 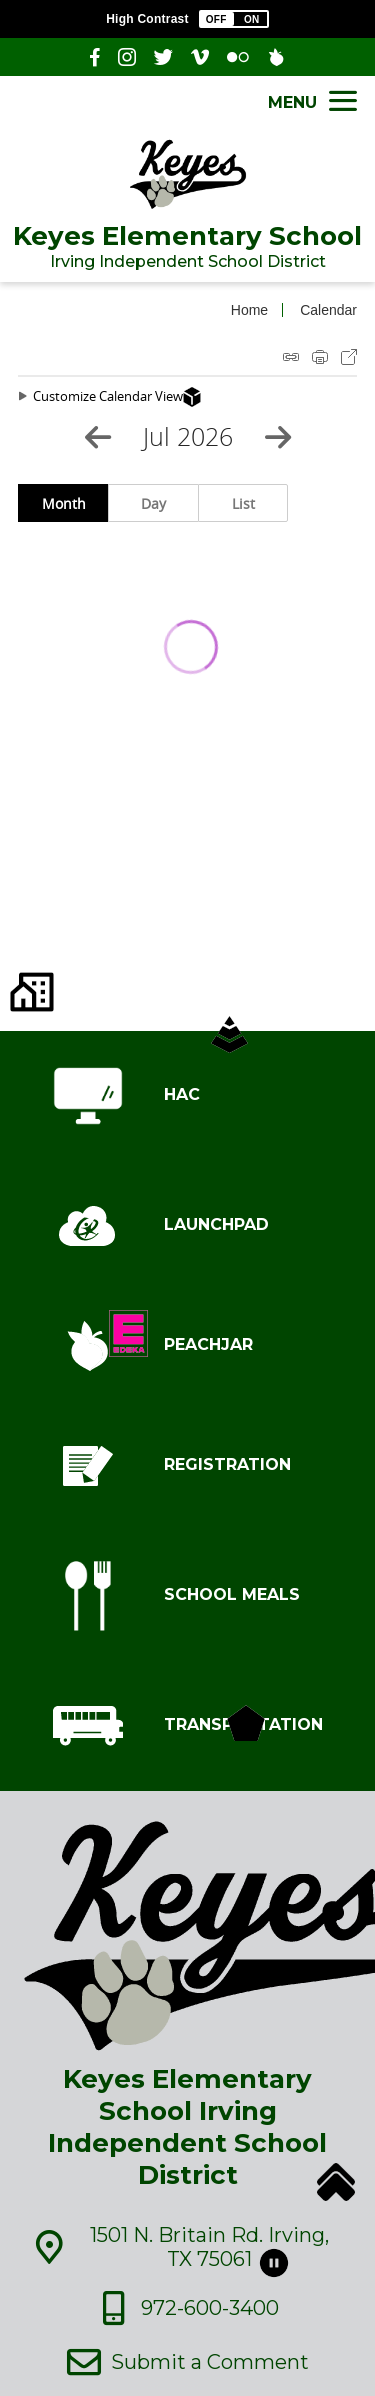 What do you see at coordinates (229, 1034) in the screenshot?
I see `red app logo` at bounding box center [229, 1034].